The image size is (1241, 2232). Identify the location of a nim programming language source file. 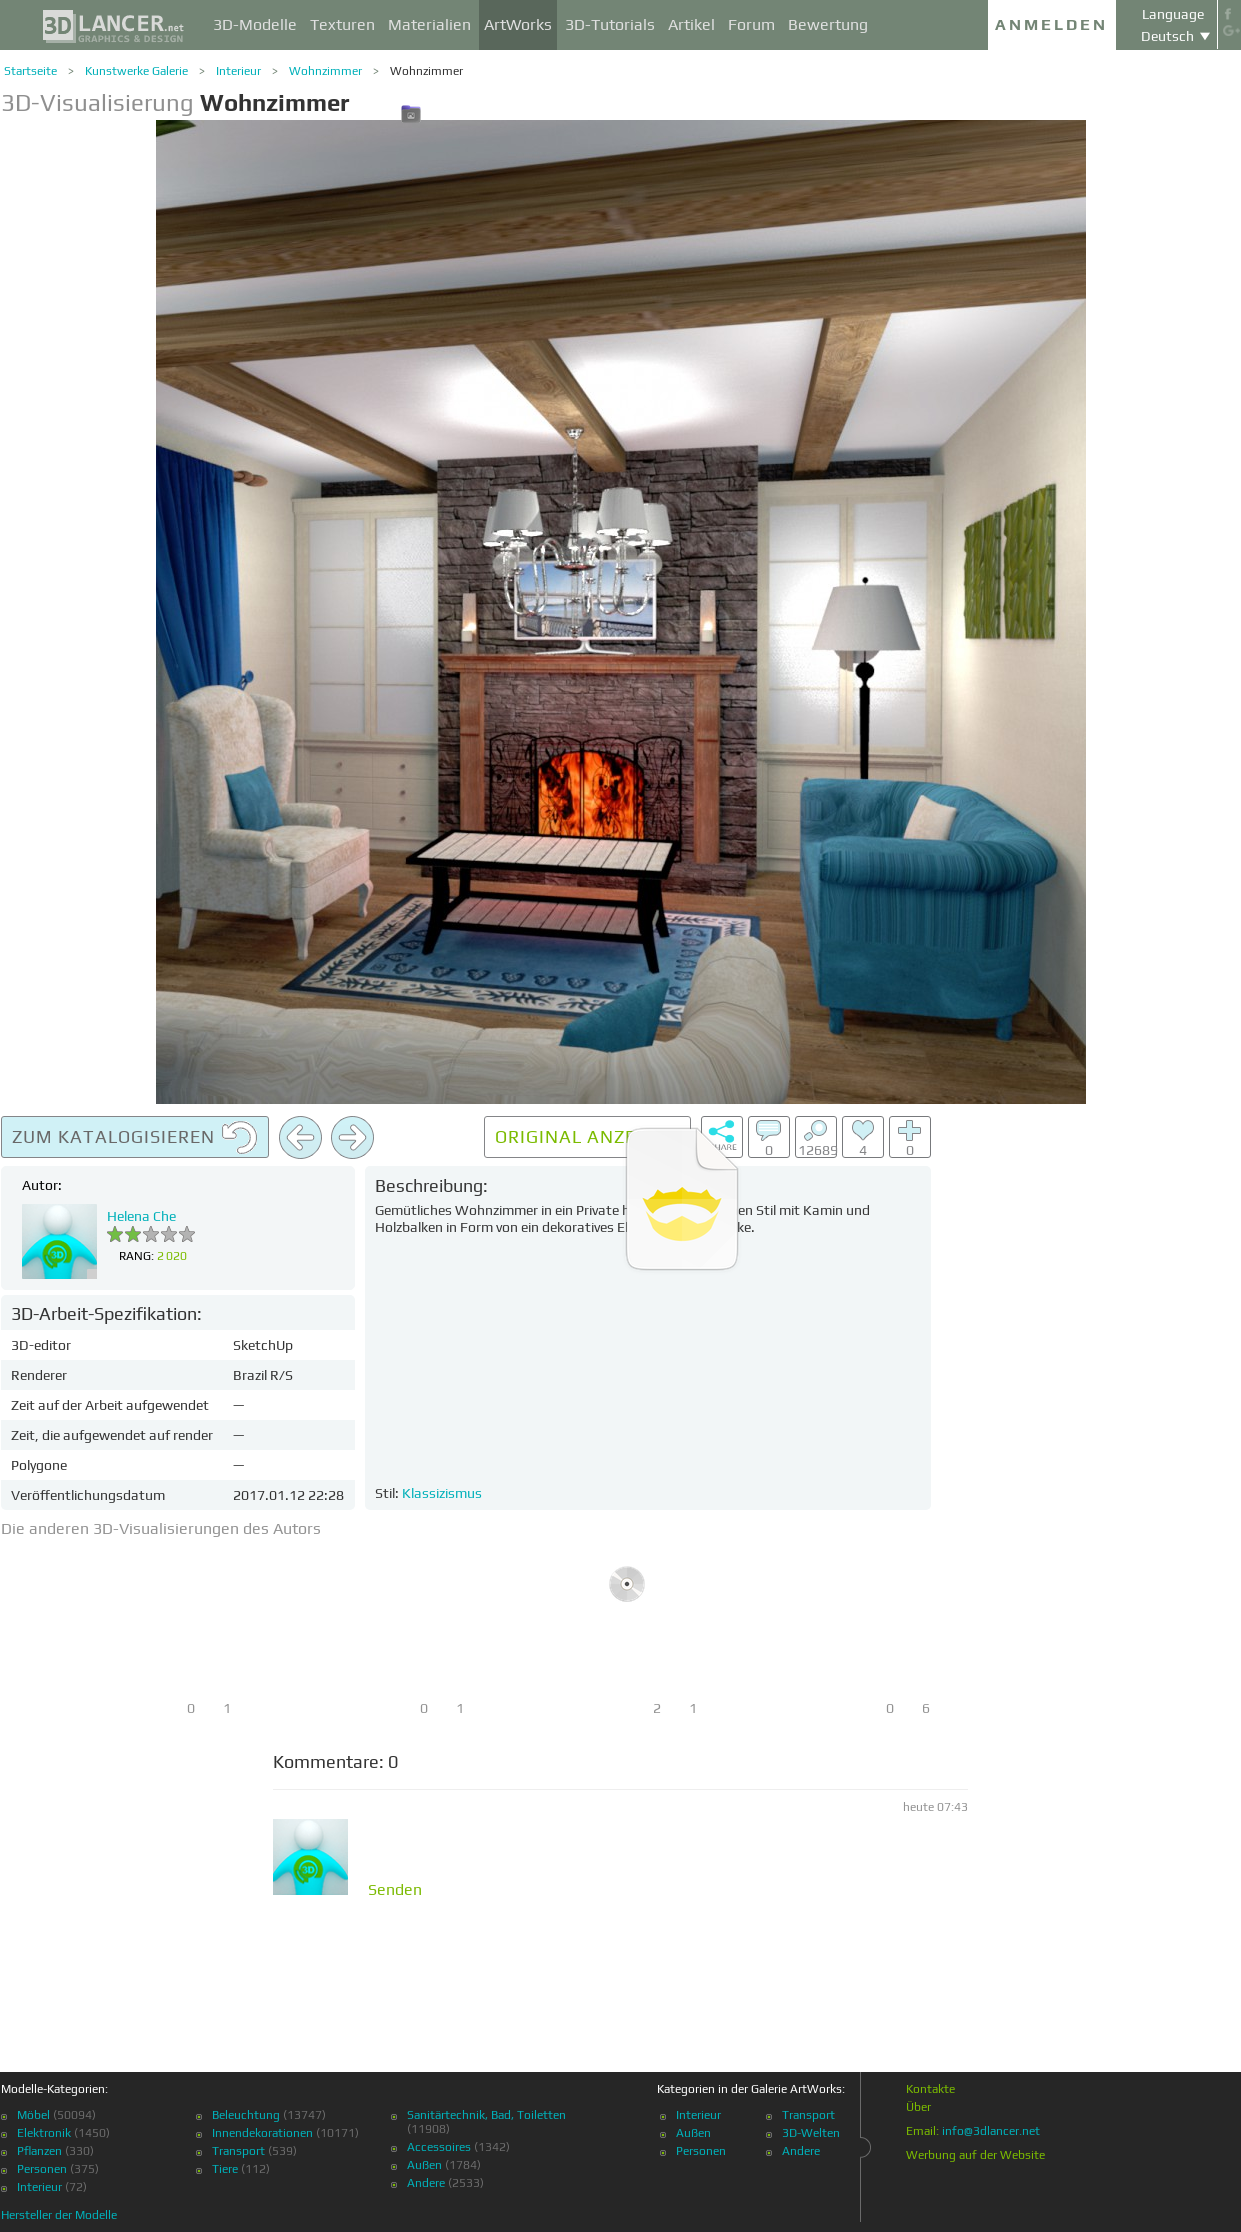
(682, 1199).